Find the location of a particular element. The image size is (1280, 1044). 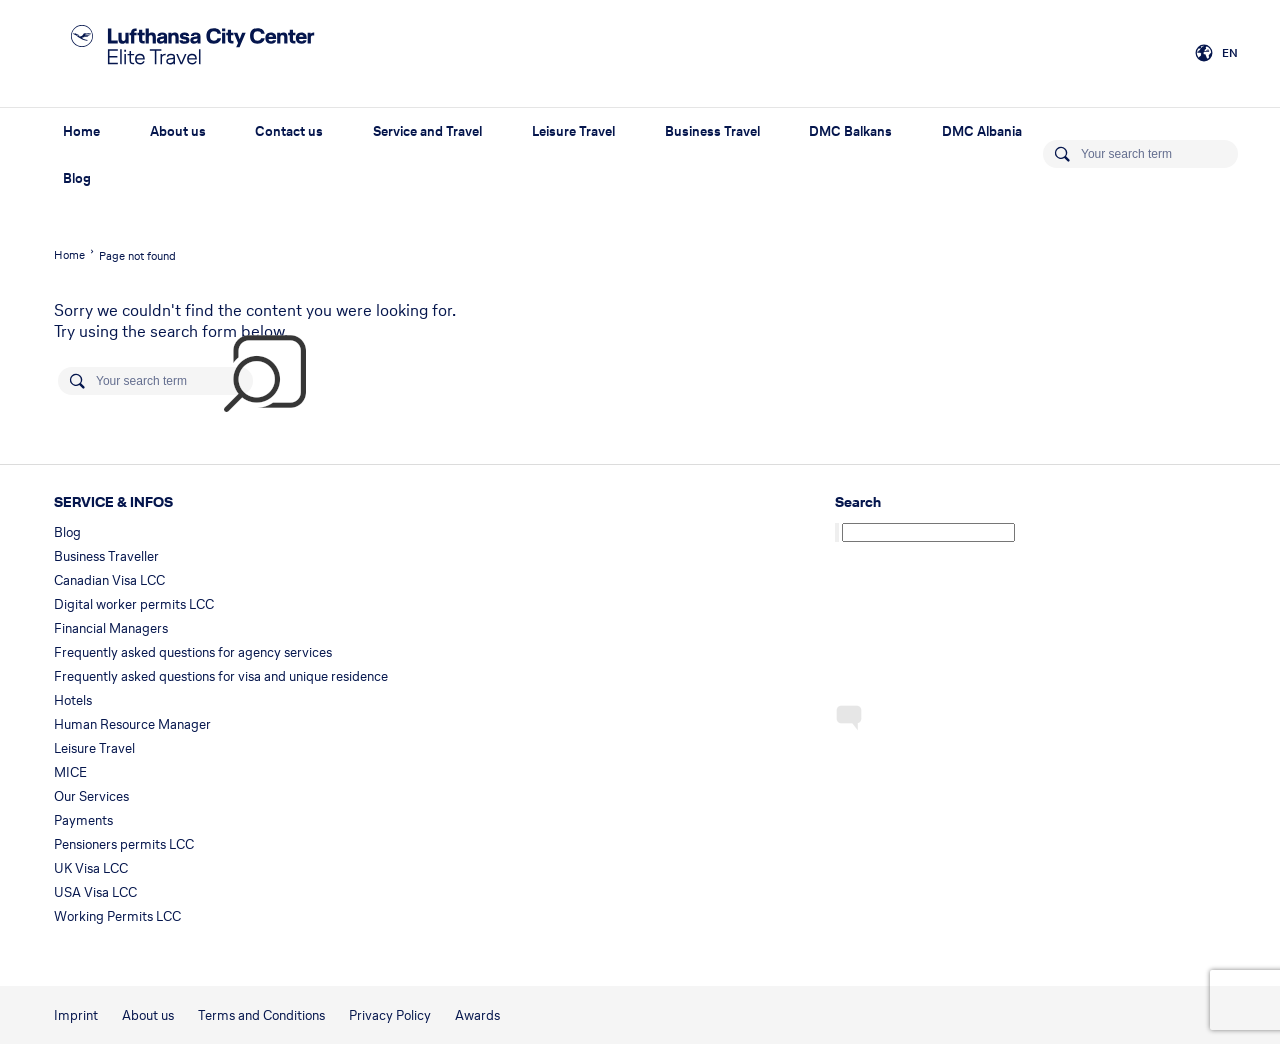

indicates user is idle or away is located at coordinates (849, 718).